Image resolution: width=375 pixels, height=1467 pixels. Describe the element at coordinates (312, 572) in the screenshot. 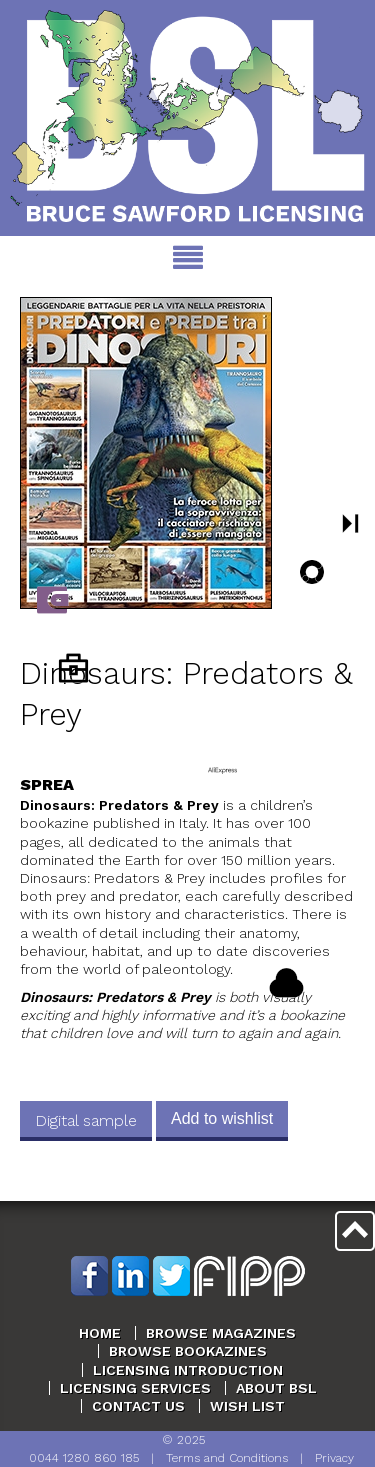

I see `google marketing platform logo` at that location.